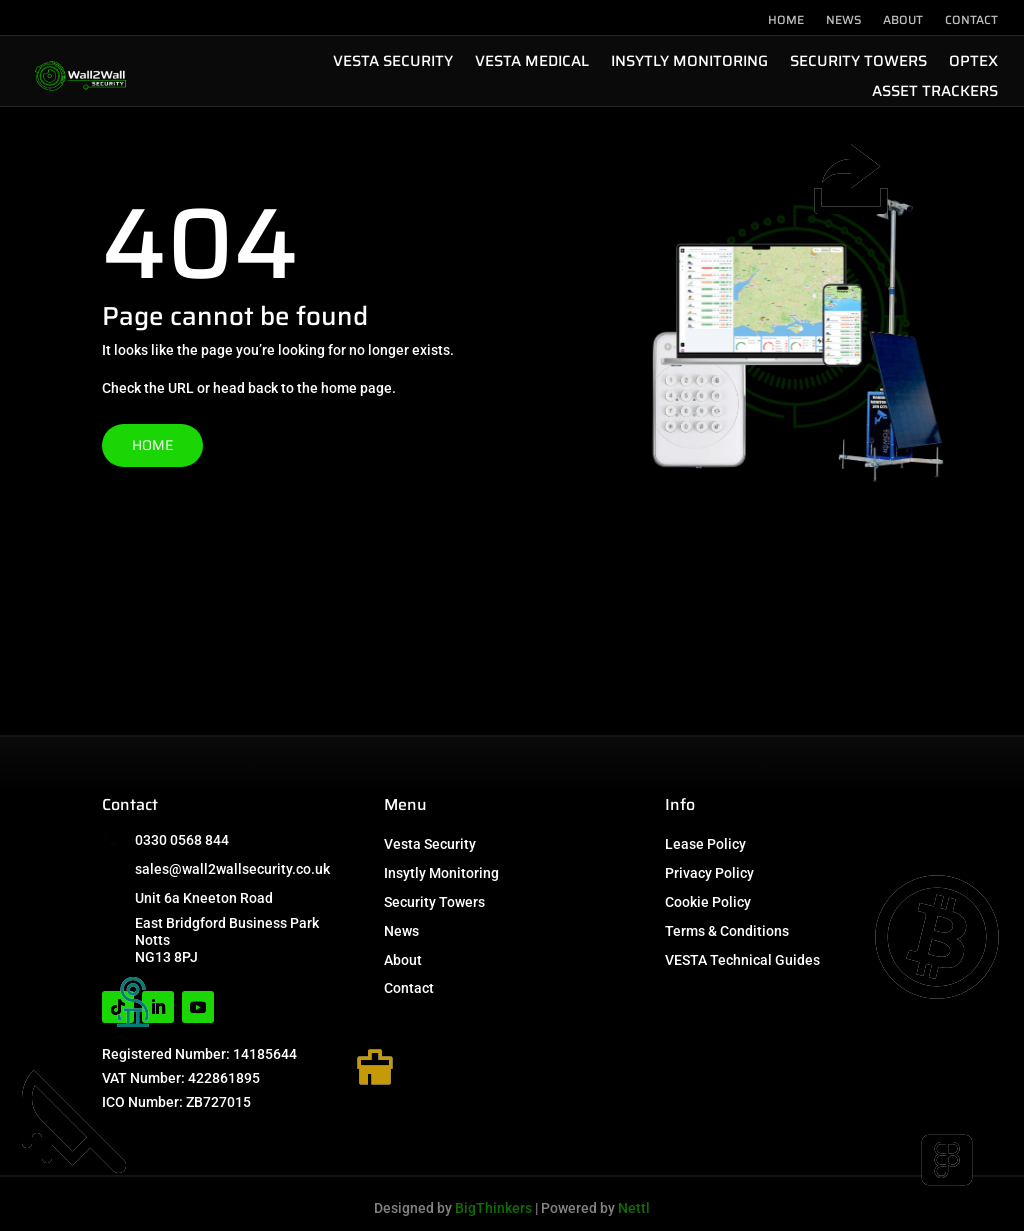 This screenshot has width=1024, height=1231. What do you see at coordinates (72, 1123) in the screenshot?
I see `indicates mature or violent content warning` at bounding box center [72, 1123].